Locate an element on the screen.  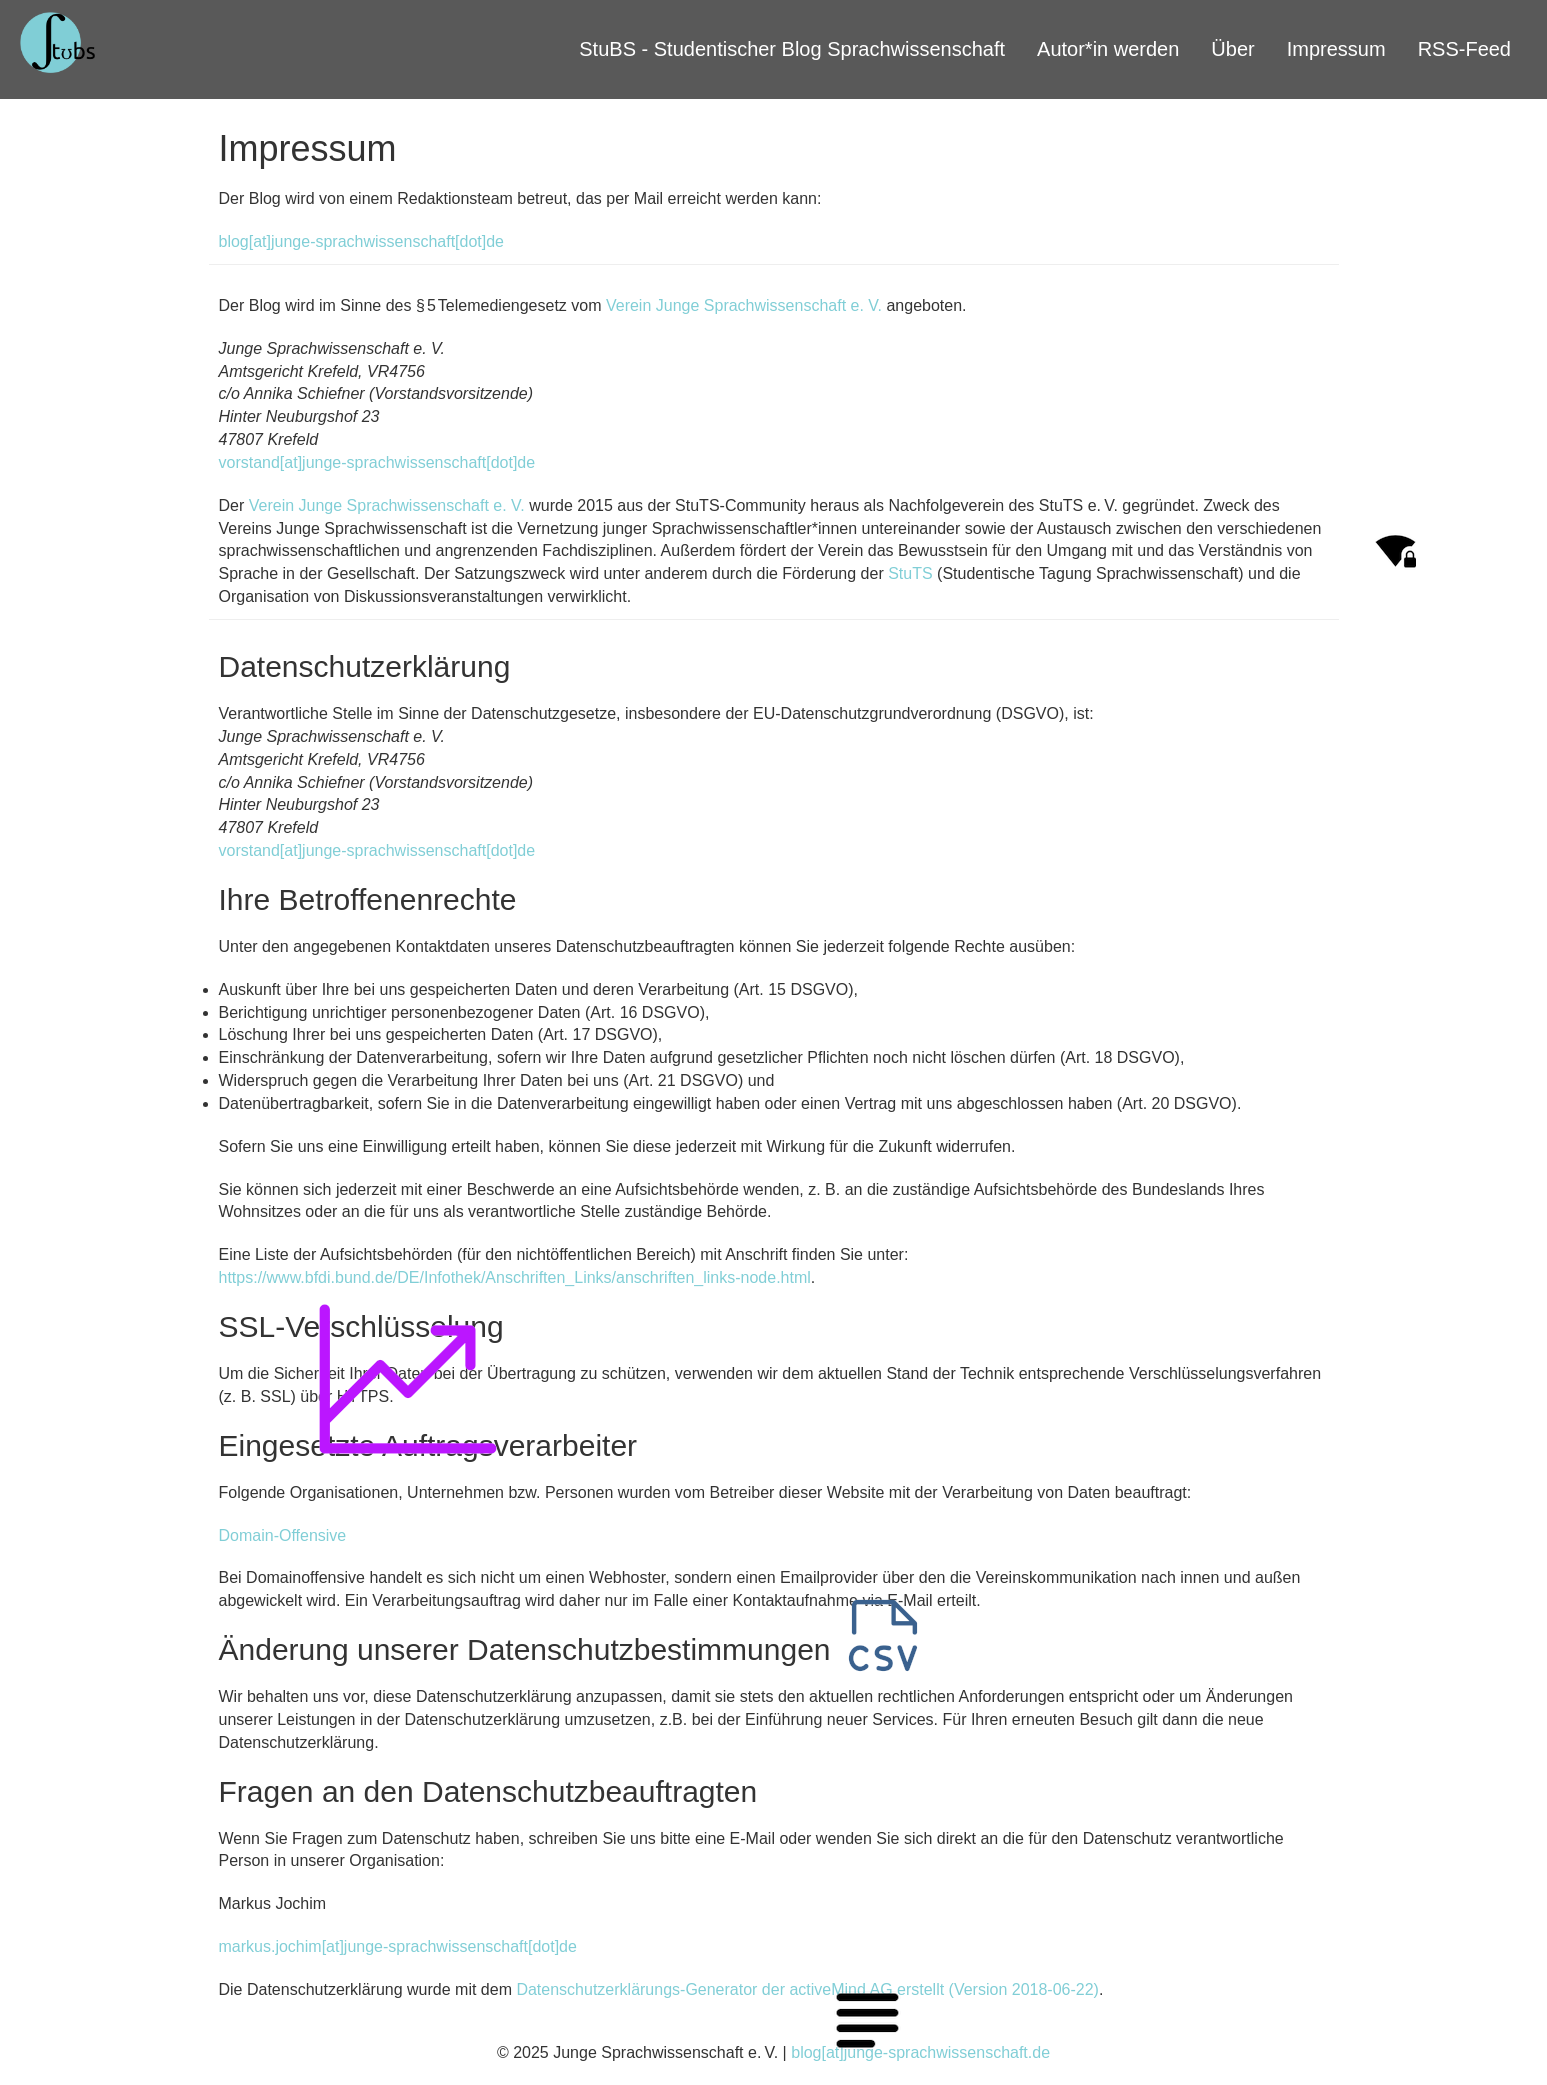
view document subject or content summary is located at coordinates (867, 2020).